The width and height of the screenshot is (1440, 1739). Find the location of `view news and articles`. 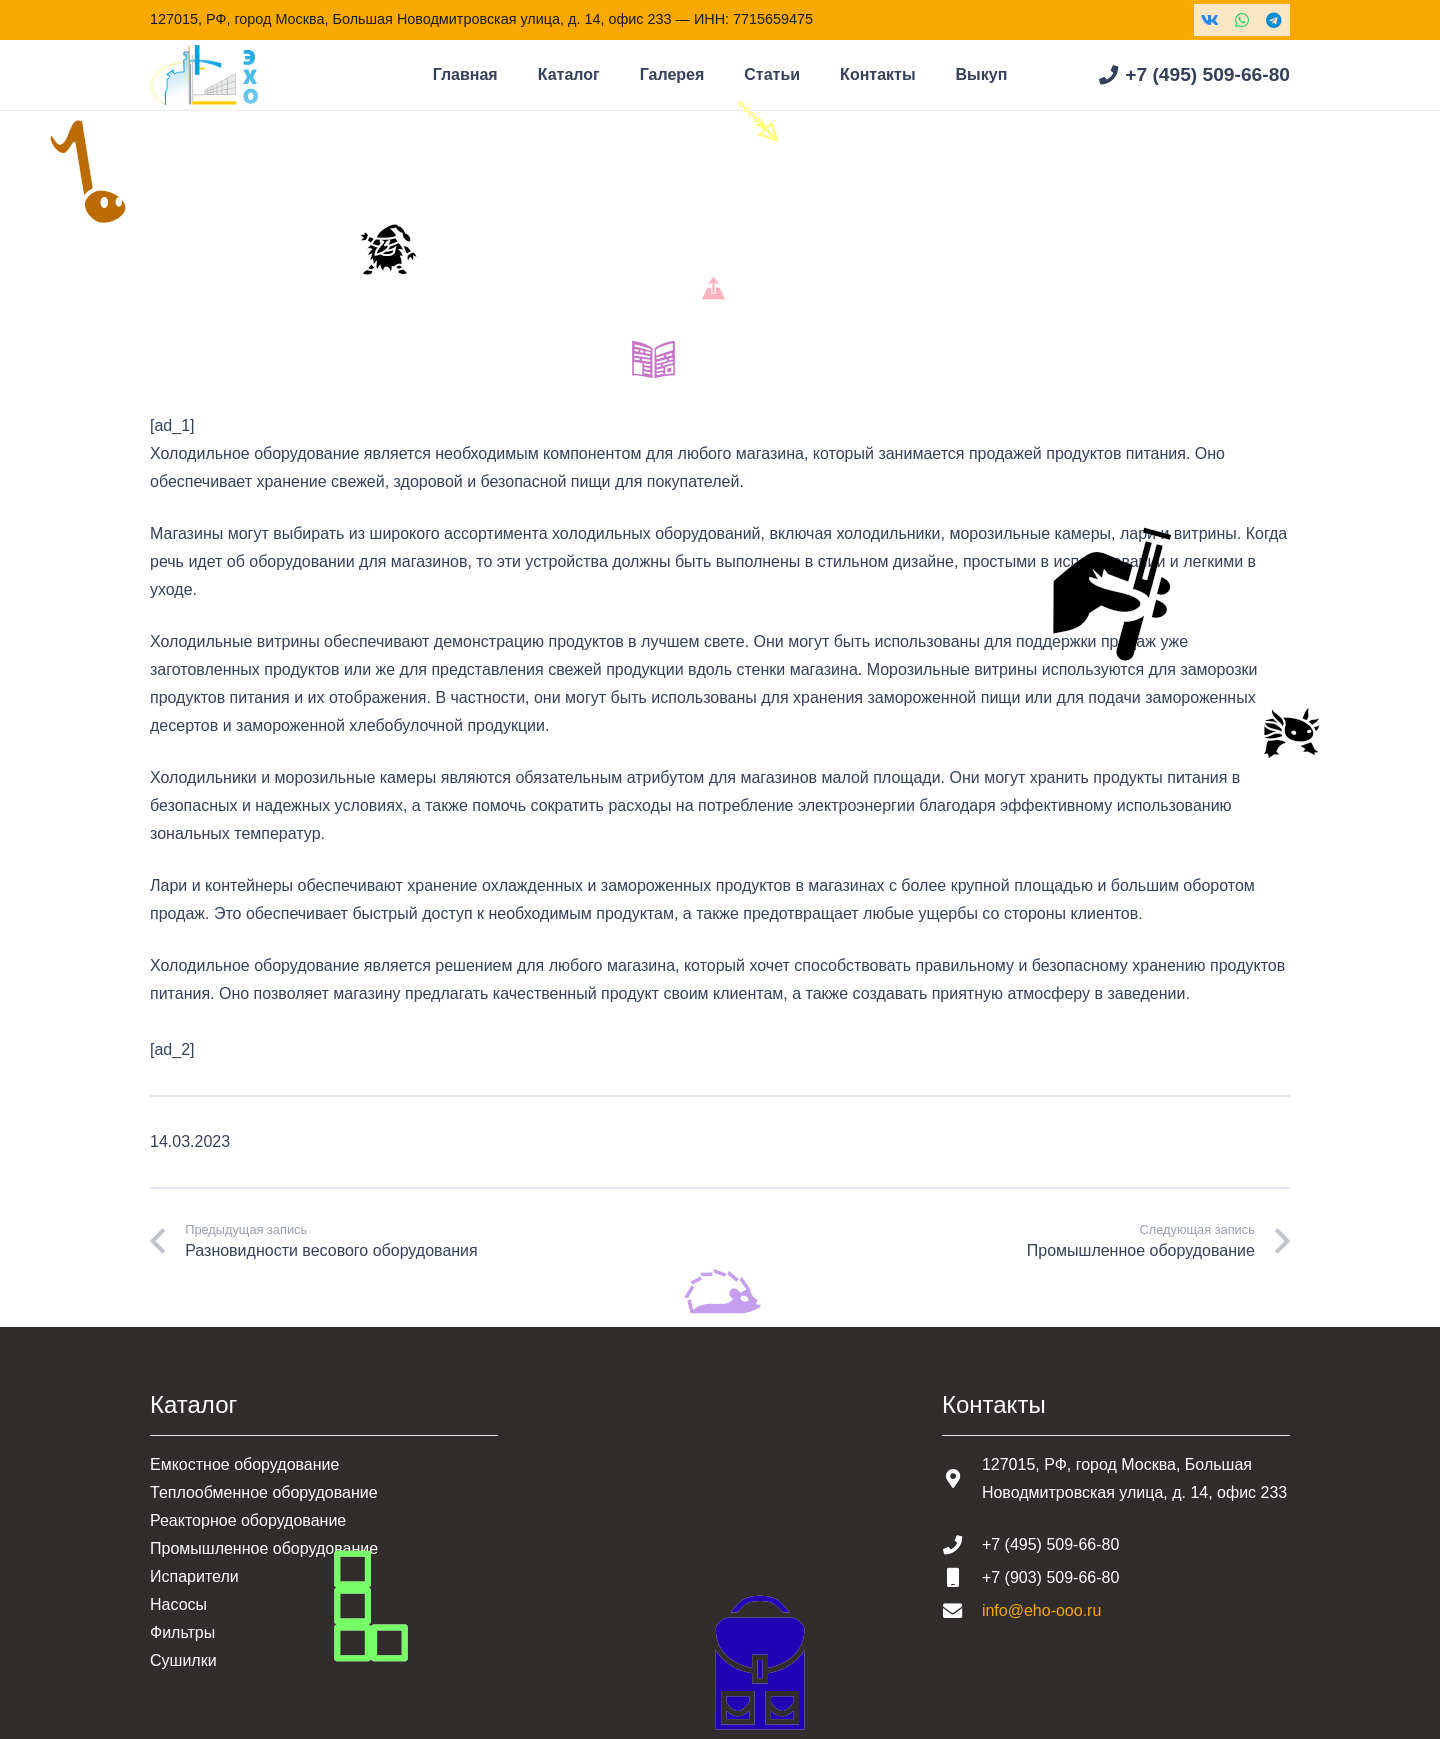

view news and articles is located at coordinates (653, 359).